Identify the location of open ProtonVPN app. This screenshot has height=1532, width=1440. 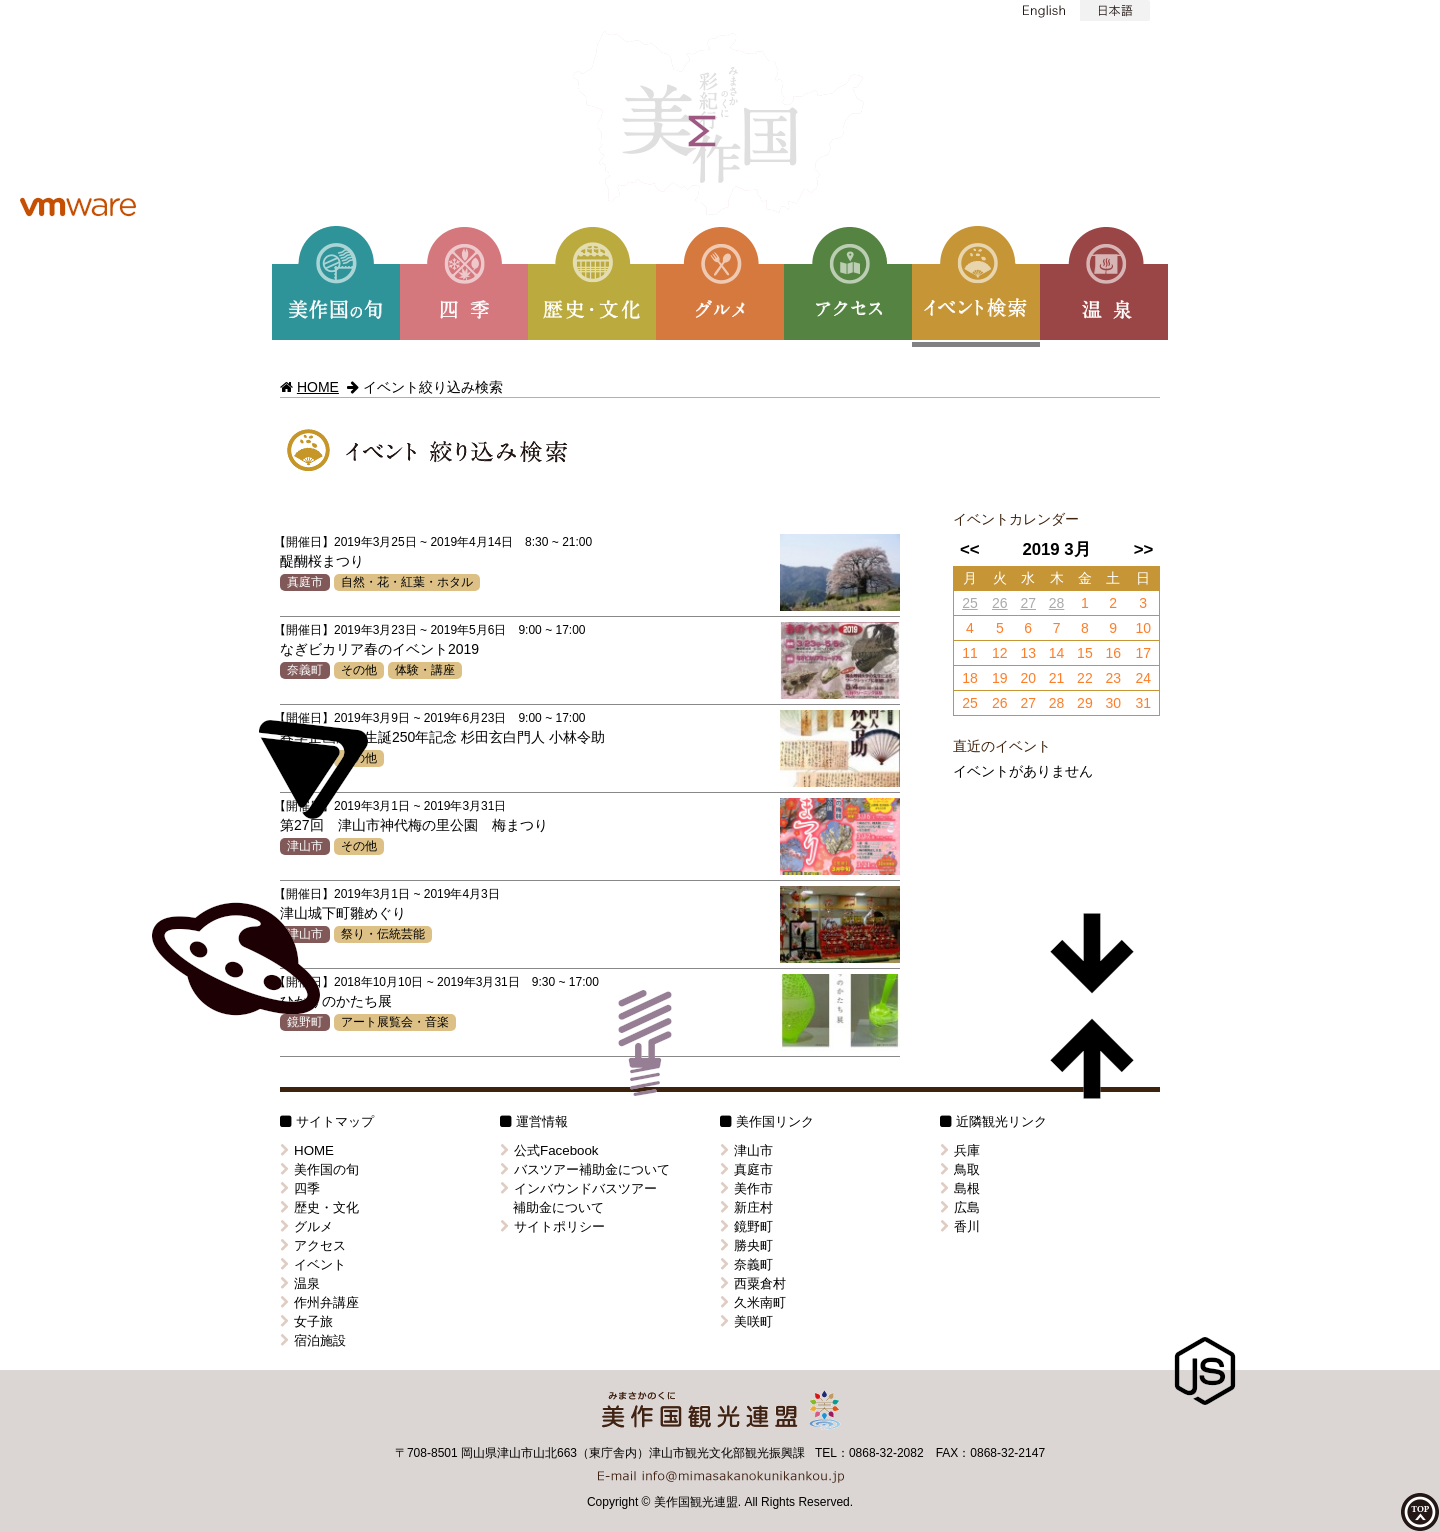
(313, 769).